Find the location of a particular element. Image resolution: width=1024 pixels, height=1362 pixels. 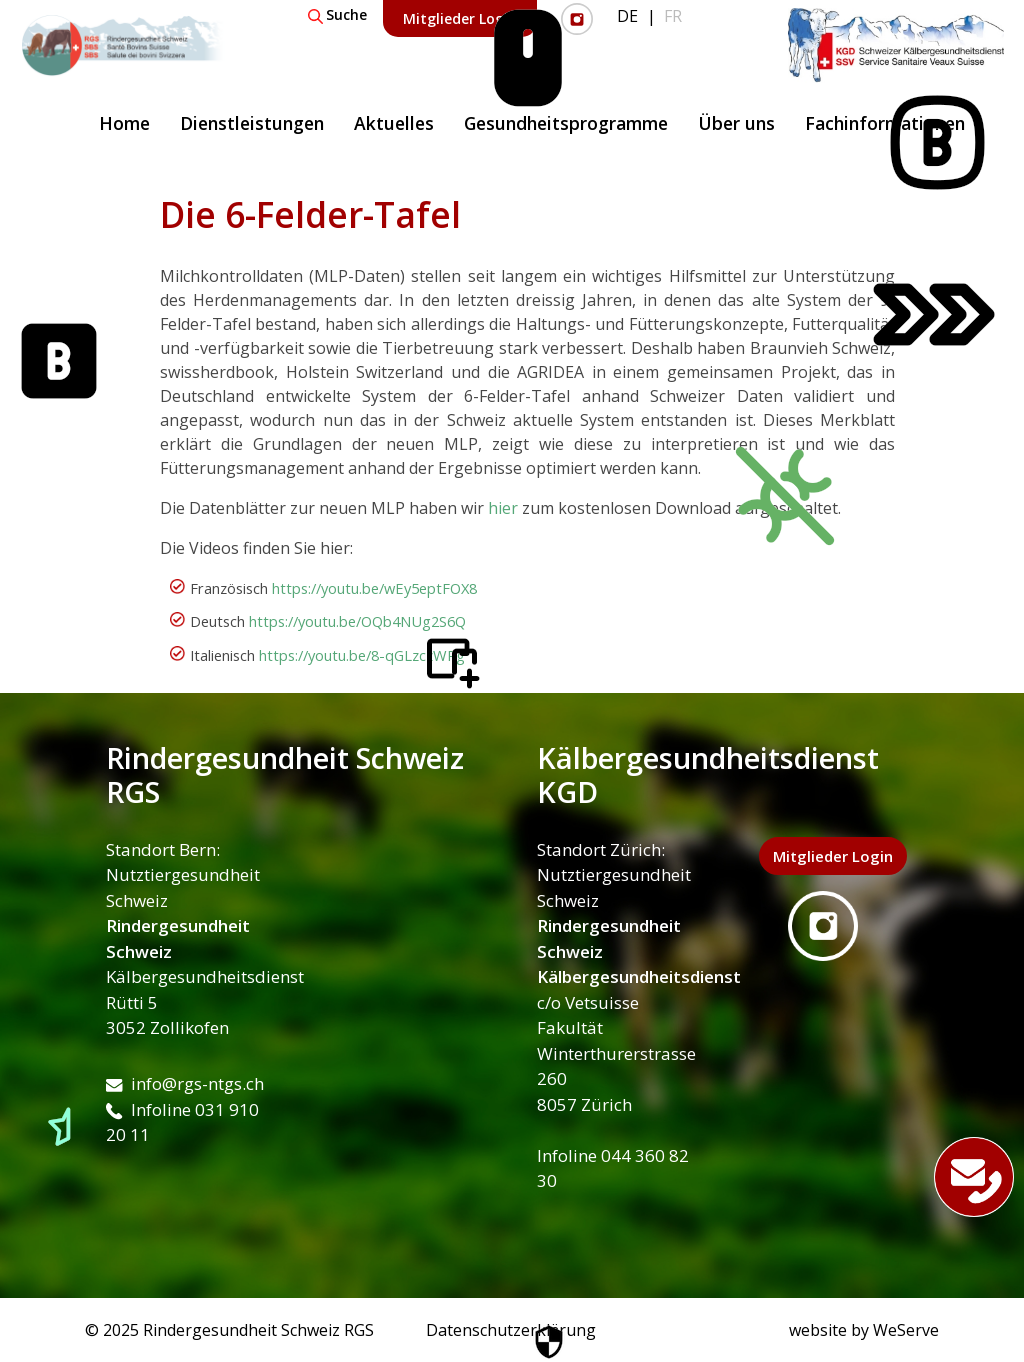

disable genetic or DNA-related features is located at coordinates (785, 496).